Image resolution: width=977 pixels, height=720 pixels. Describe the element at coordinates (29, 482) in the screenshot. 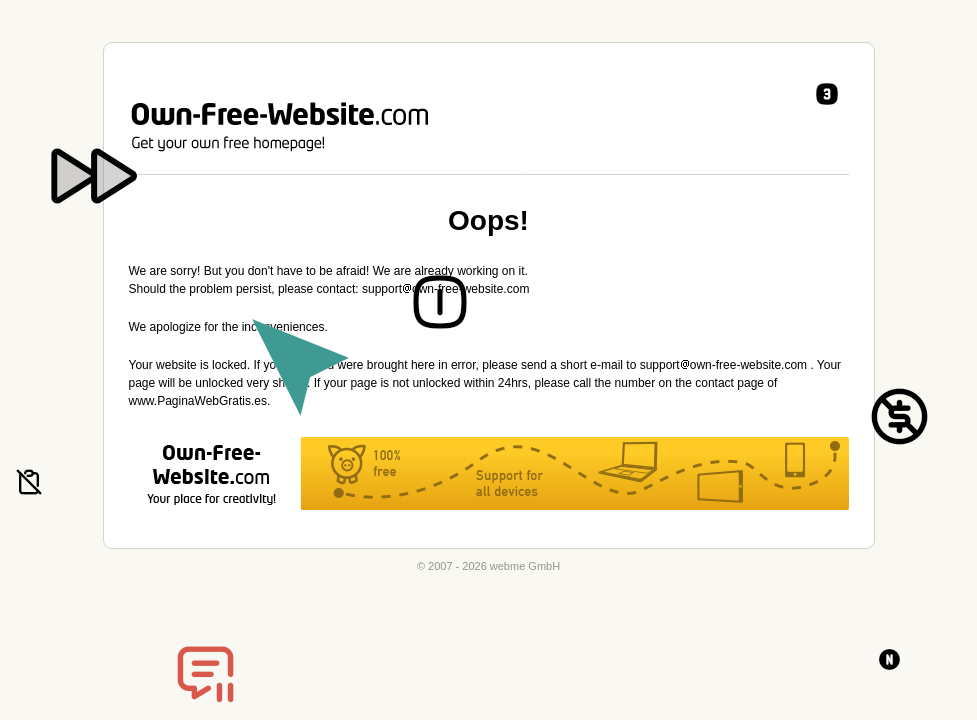

I see `clipboard access disabled` at that location.